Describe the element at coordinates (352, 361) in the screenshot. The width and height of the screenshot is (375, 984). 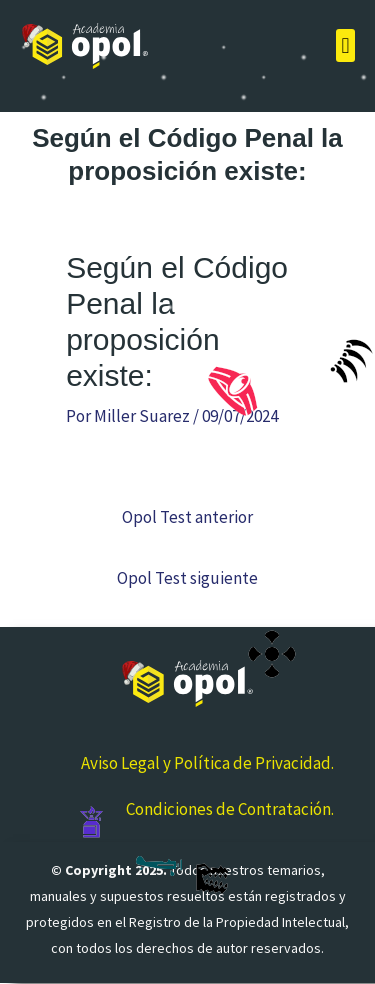
I see `indicates a claw attack or scratch ability` at that location.